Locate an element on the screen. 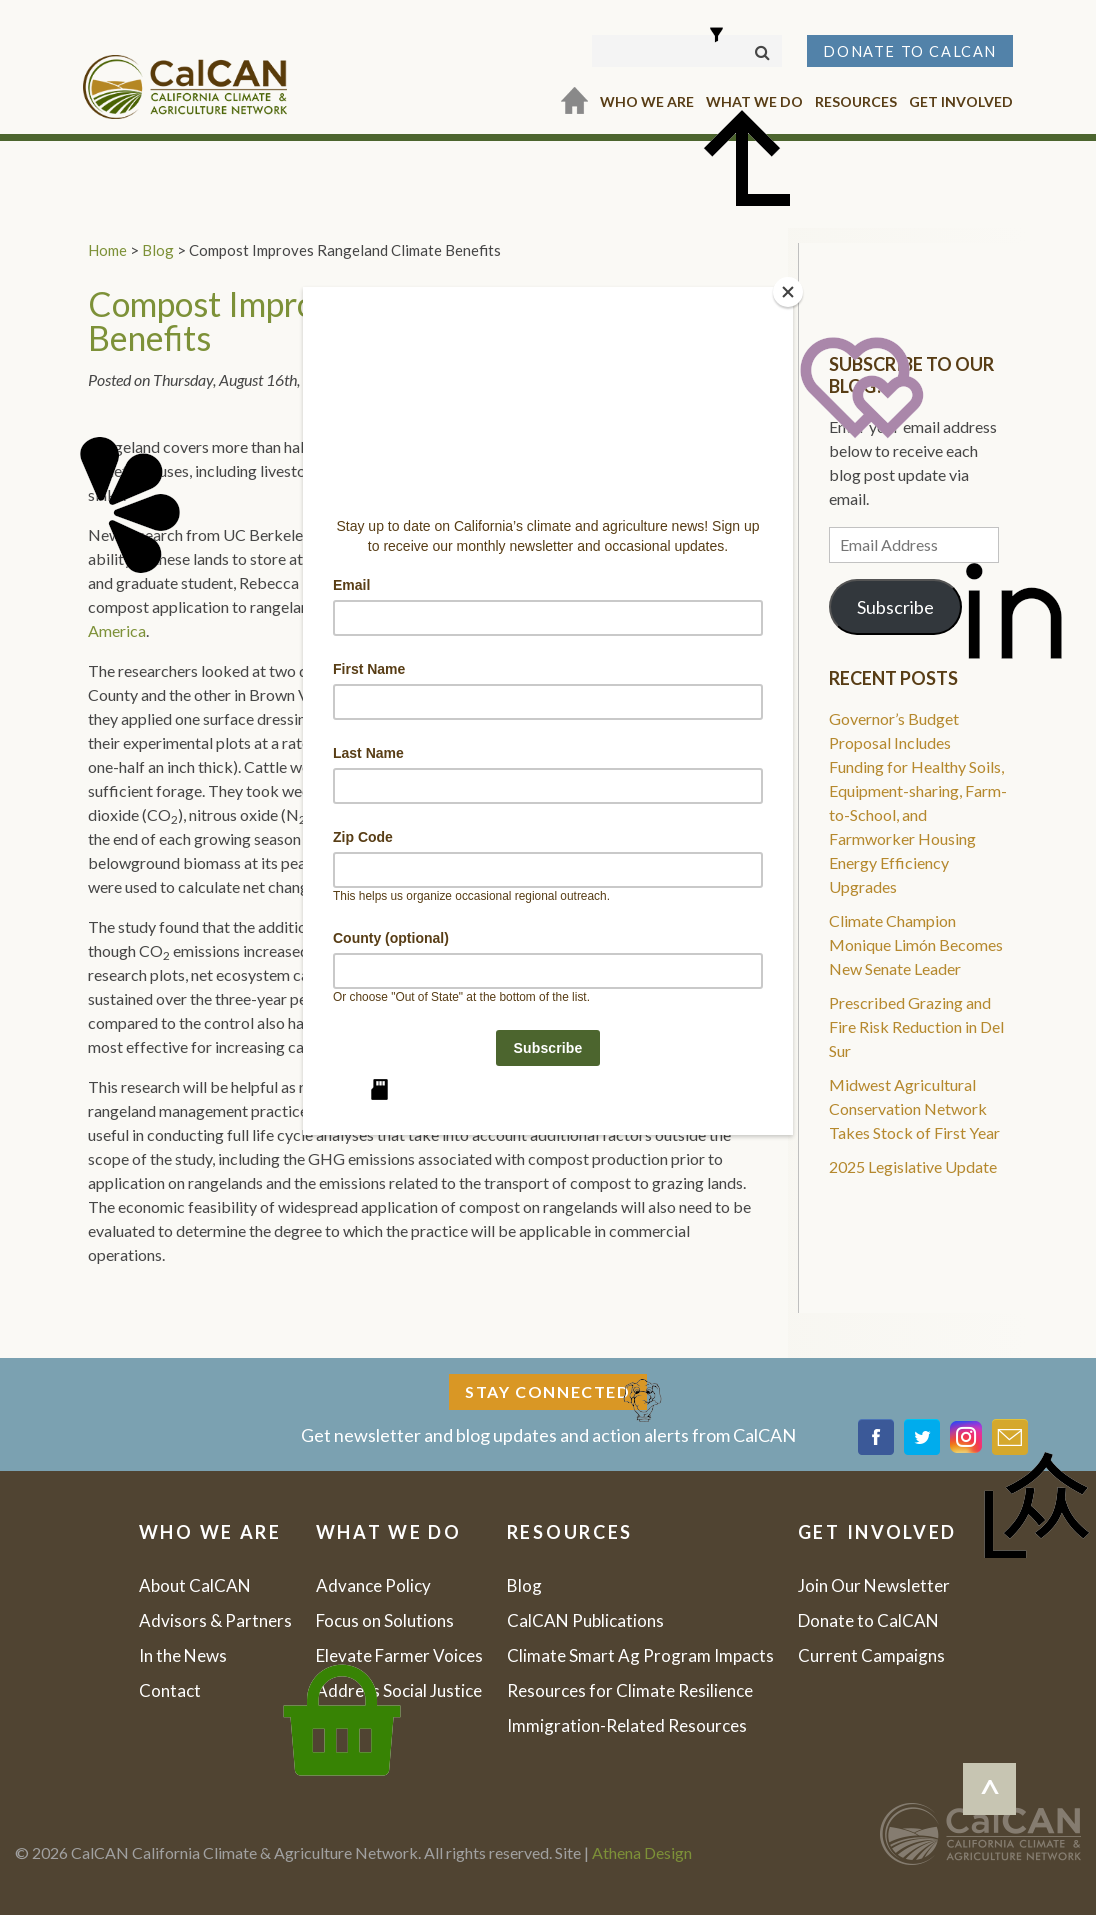  view your shopping basket is located at coordinates (342, 1723).